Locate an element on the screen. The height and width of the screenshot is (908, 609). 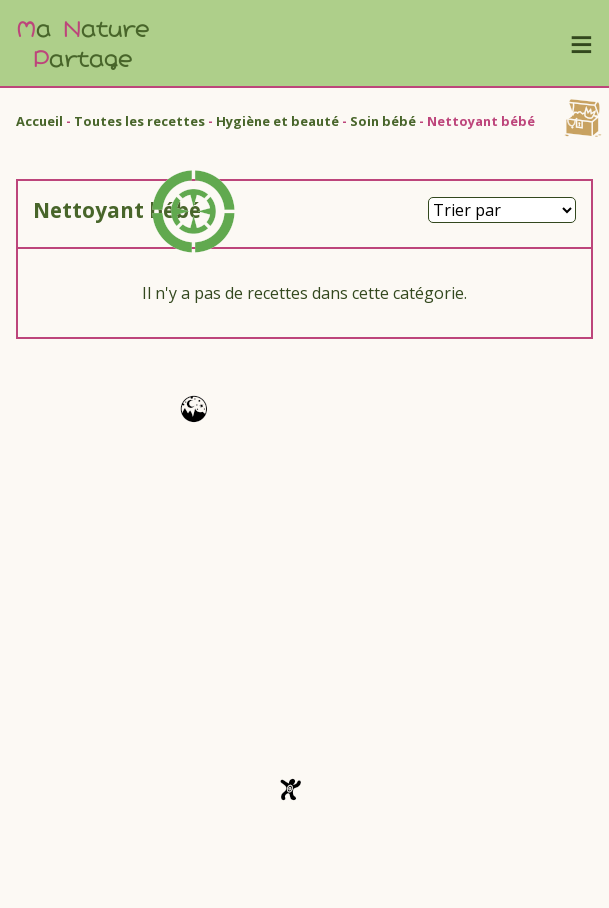
aim or target an object in-game is located at coordinates (193, 211).